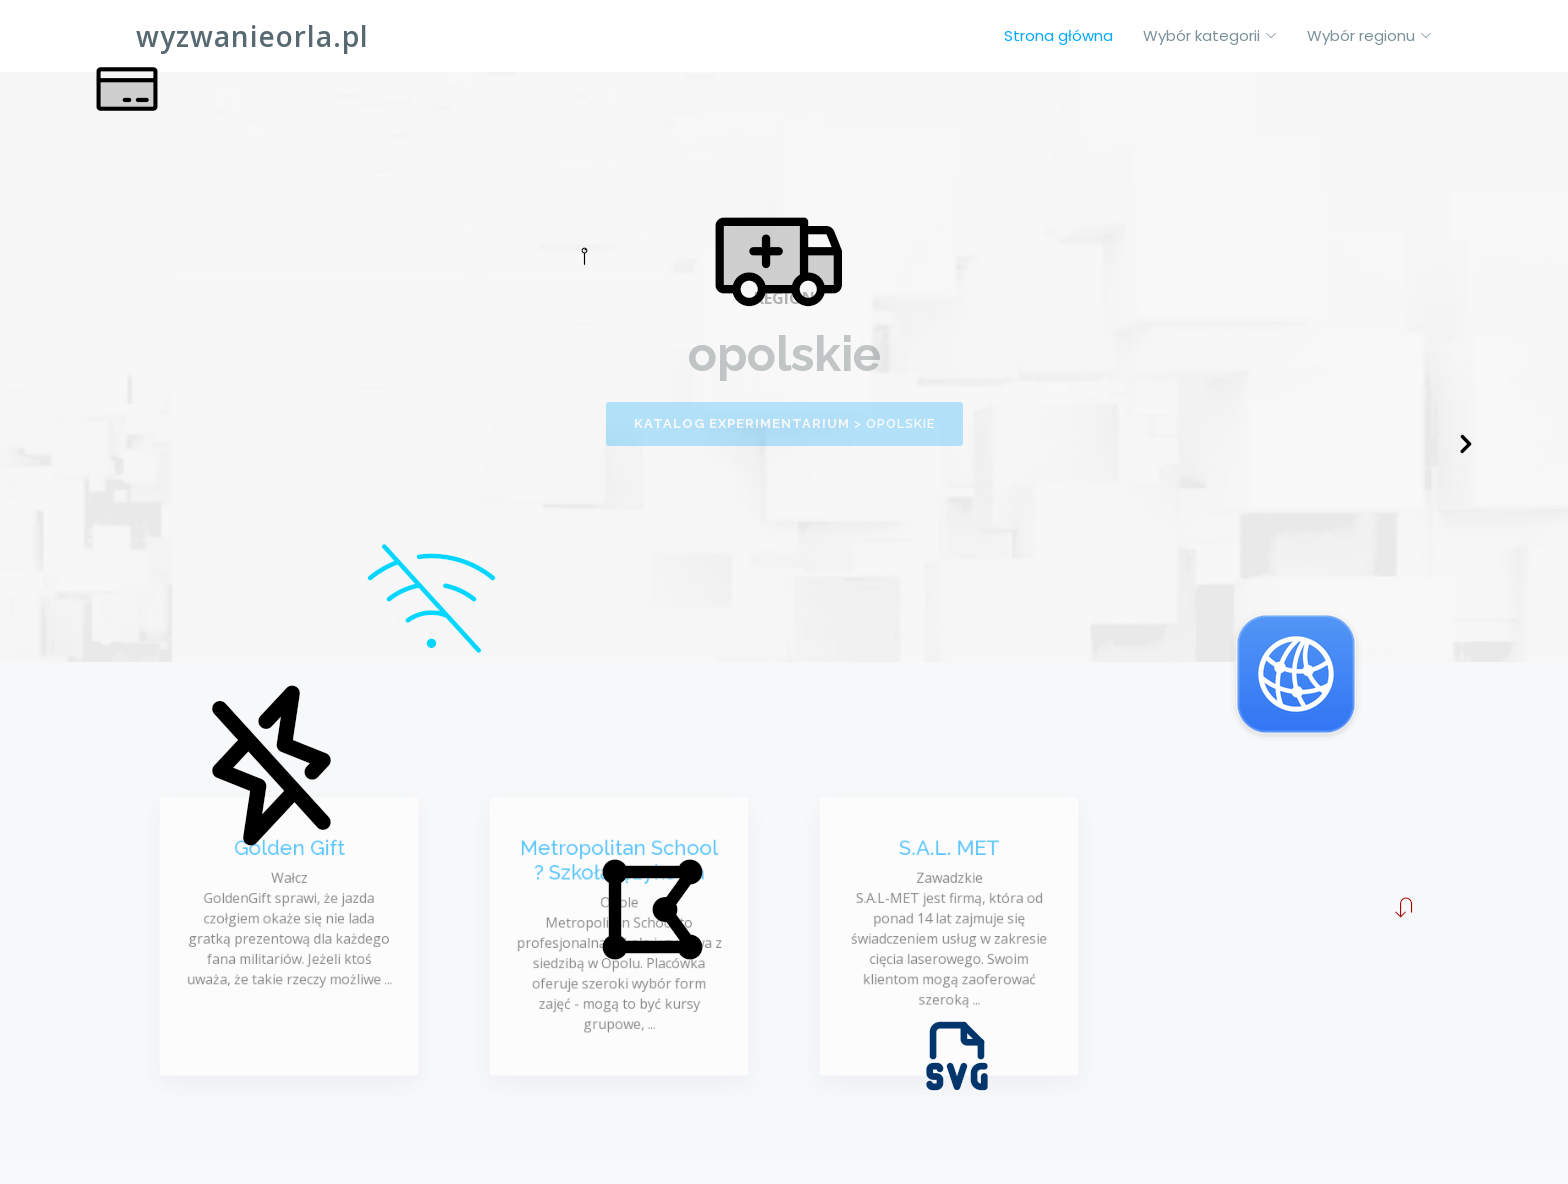  What do you see at coordinates (271, 765) in the screenshot?
I see `disable flash or lightning mode` at bounding box center [271, 765].